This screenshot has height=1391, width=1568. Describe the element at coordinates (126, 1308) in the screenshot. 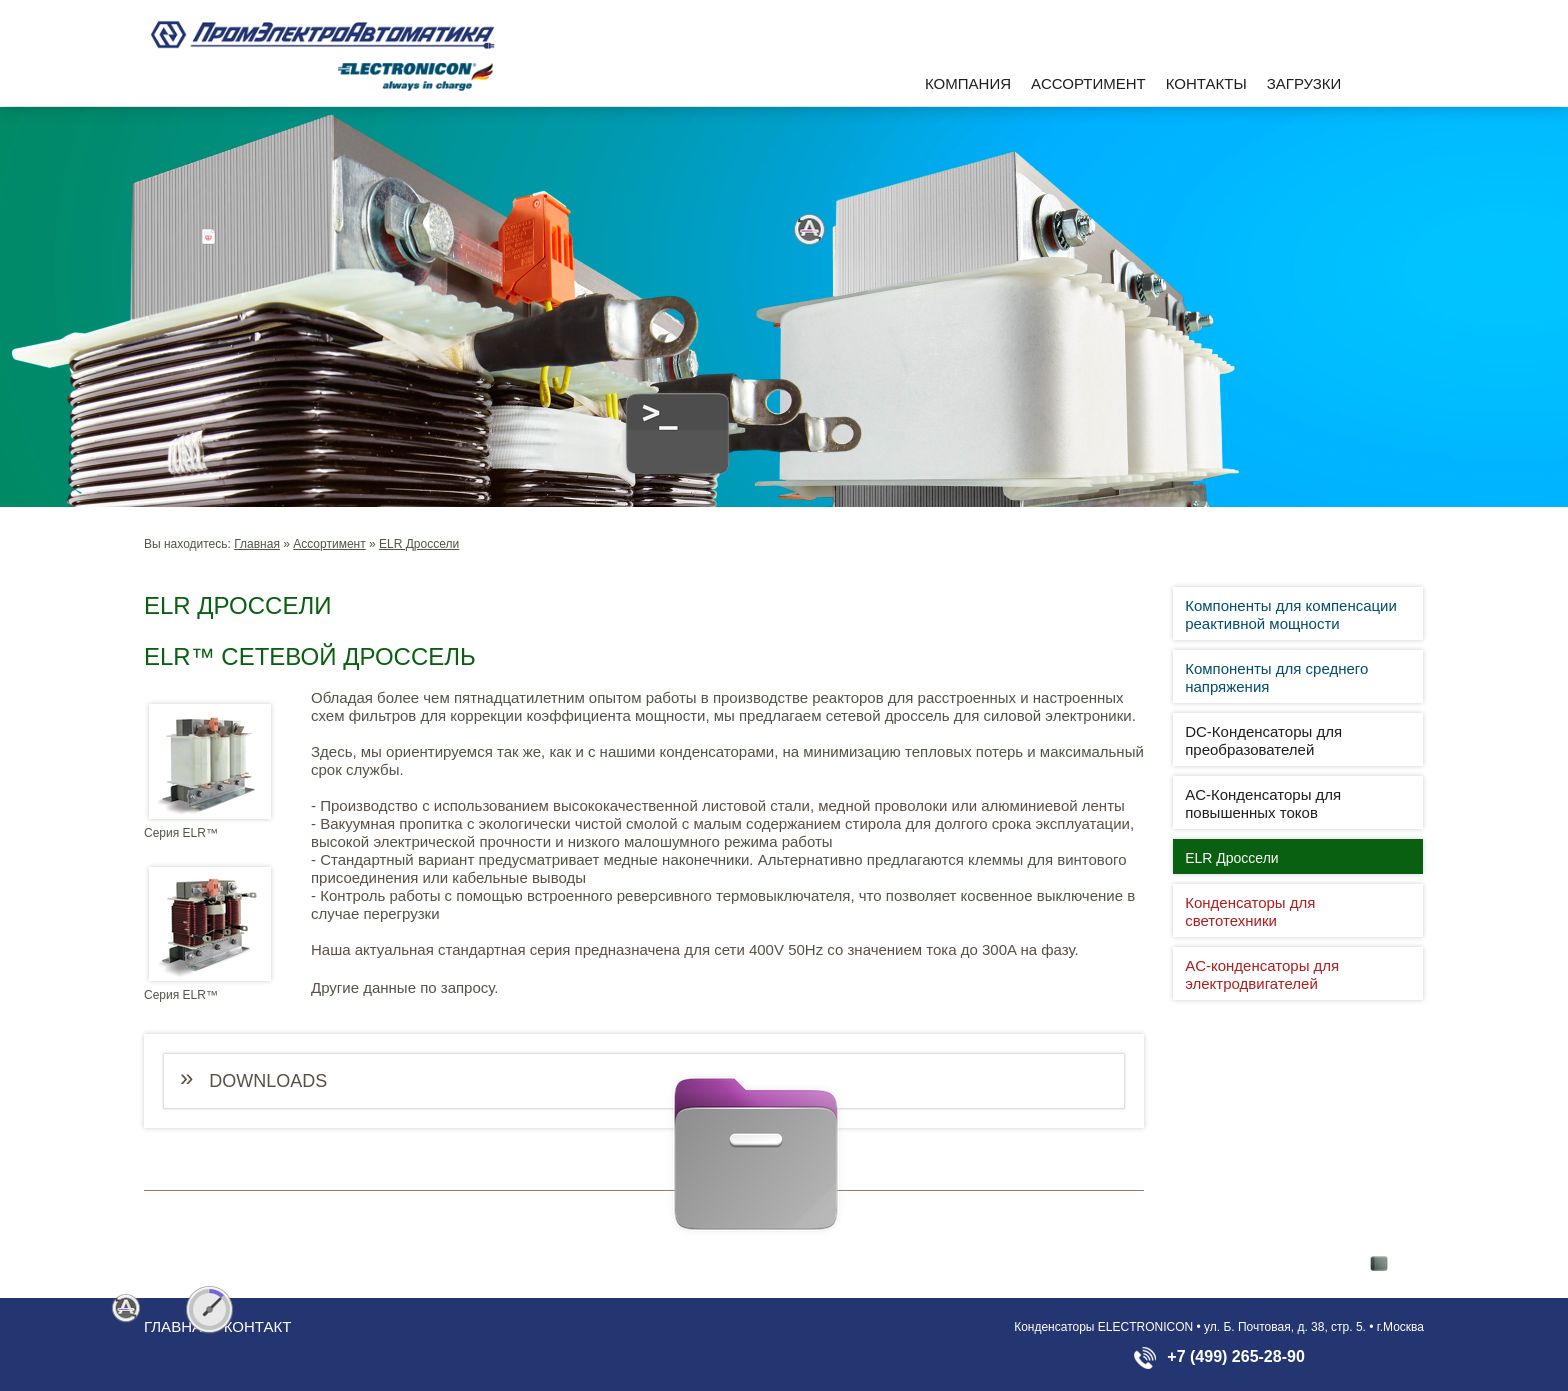

I see `check for and install system updates` at that location.